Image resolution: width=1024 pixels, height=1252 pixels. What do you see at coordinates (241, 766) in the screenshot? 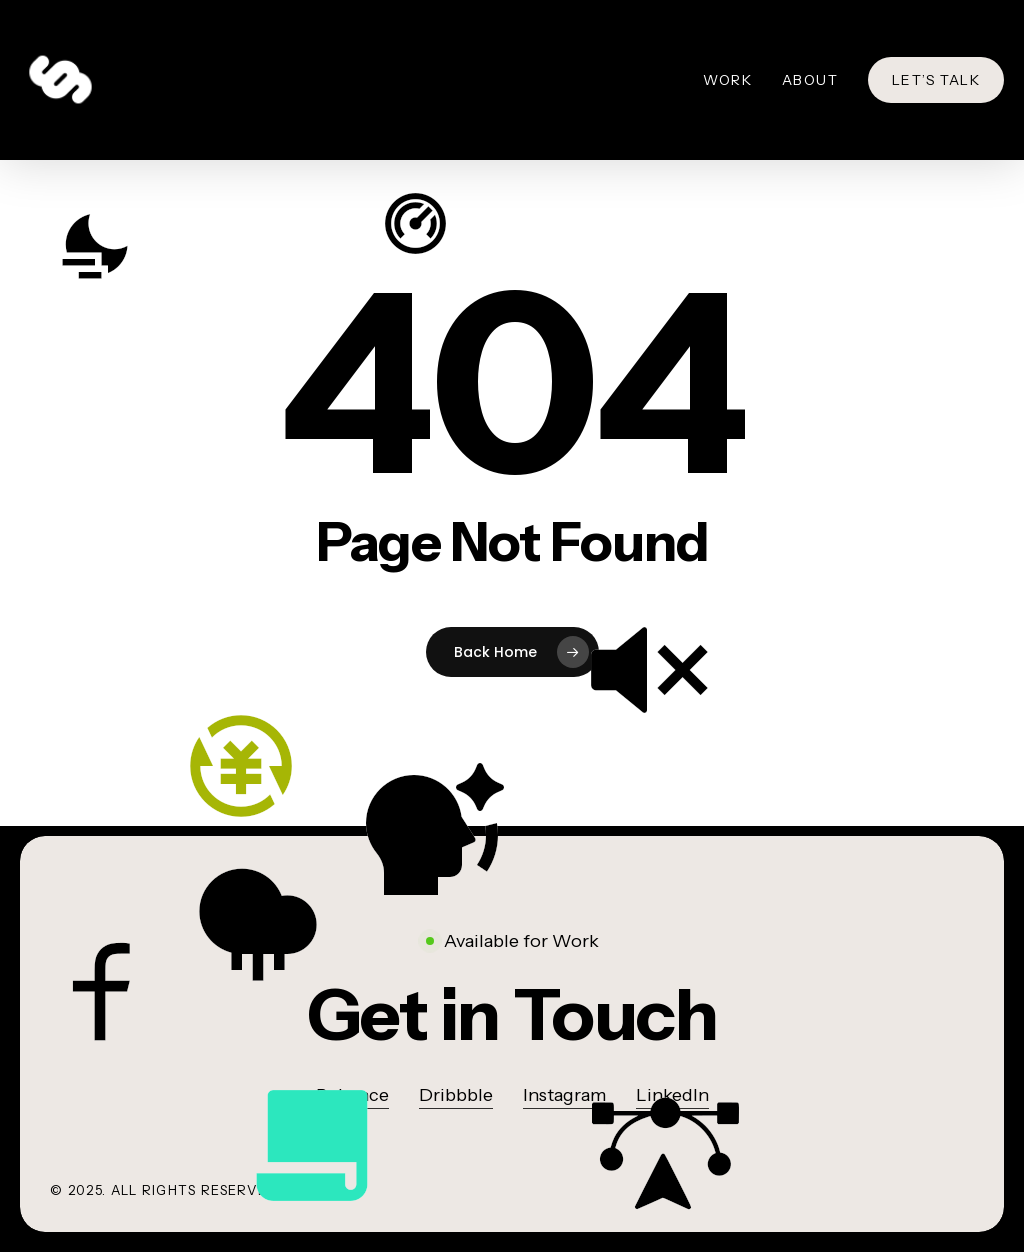
I see `convert currency to Chinese yuan` at bounding box center [241, 766].